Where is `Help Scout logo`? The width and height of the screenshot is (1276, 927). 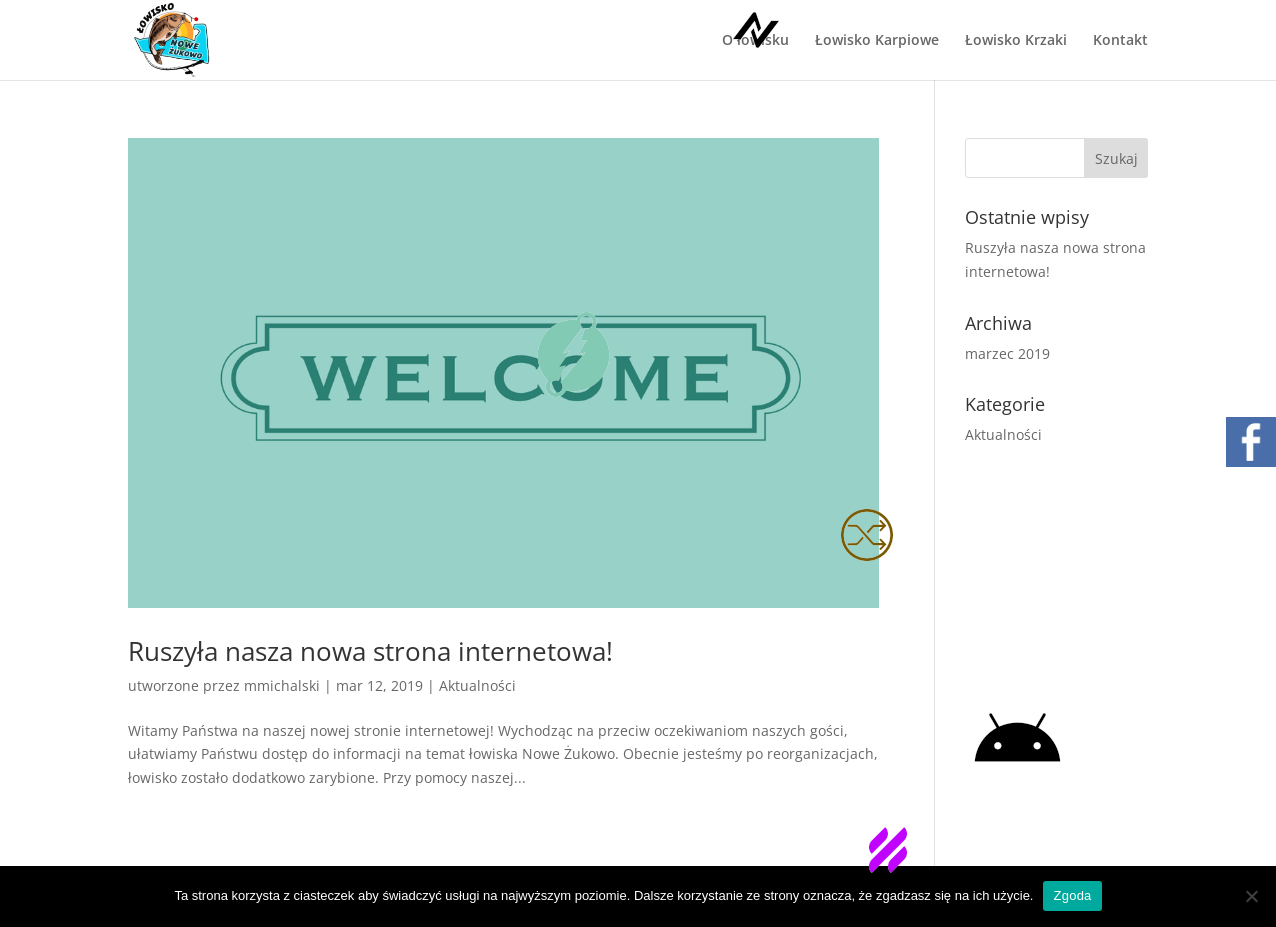
Help Scout logo is located at coordinates (888, 850).